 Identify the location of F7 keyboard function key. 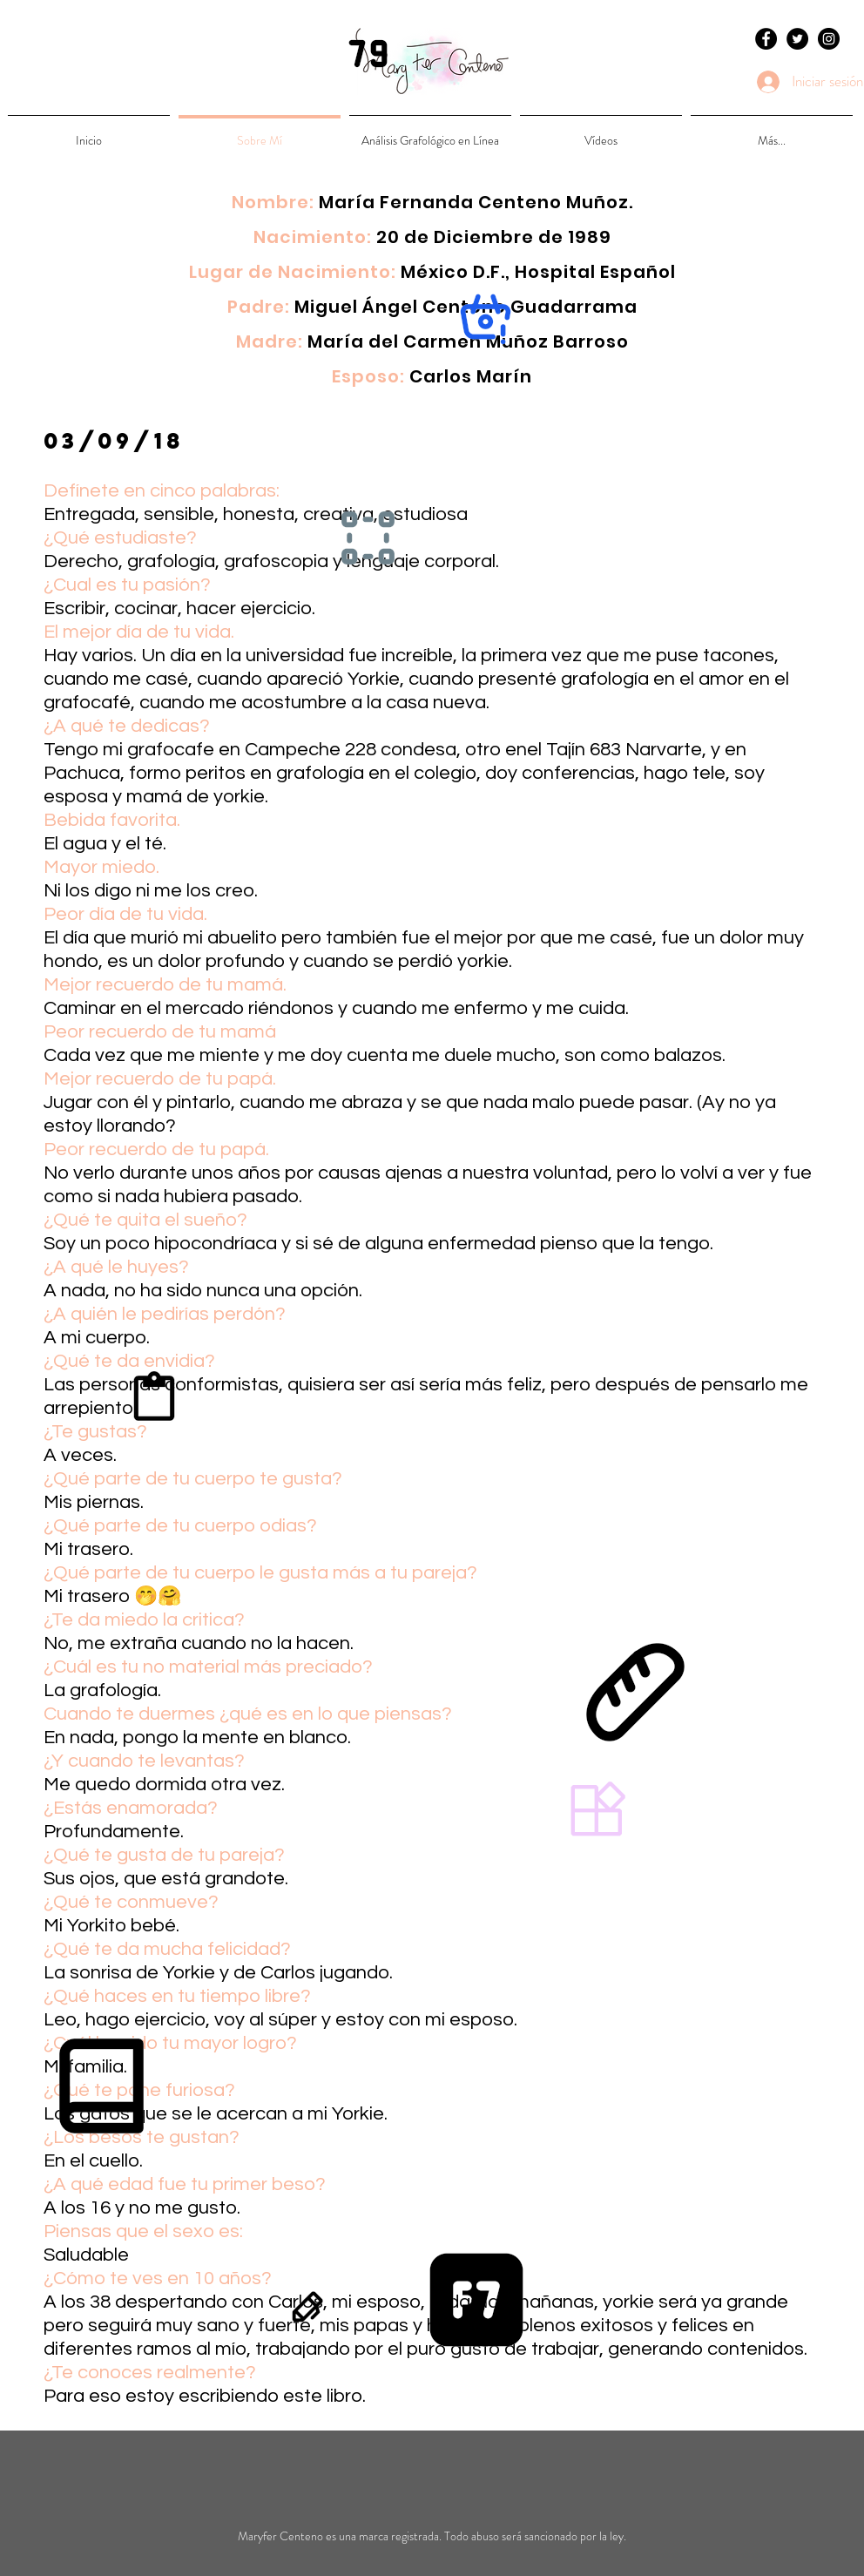
(476, 2300).